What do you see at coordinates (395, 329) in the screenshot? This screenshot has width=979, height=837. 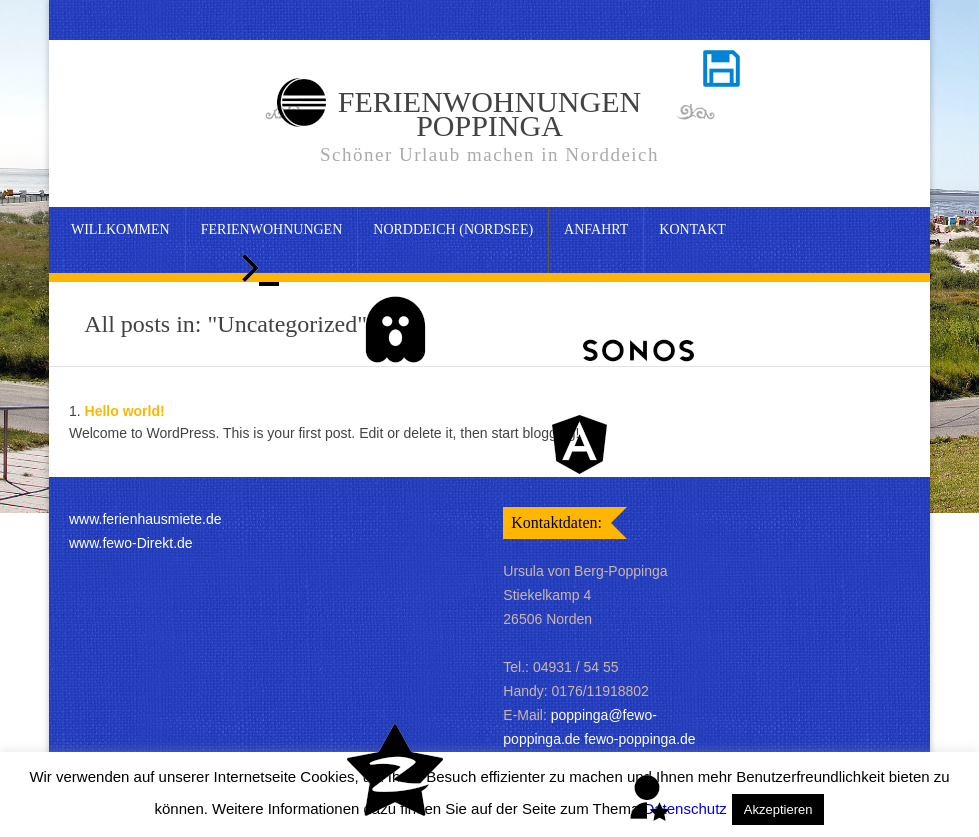 I see `ghost mode or incognito status indicator` at bounding box center [395, 329].